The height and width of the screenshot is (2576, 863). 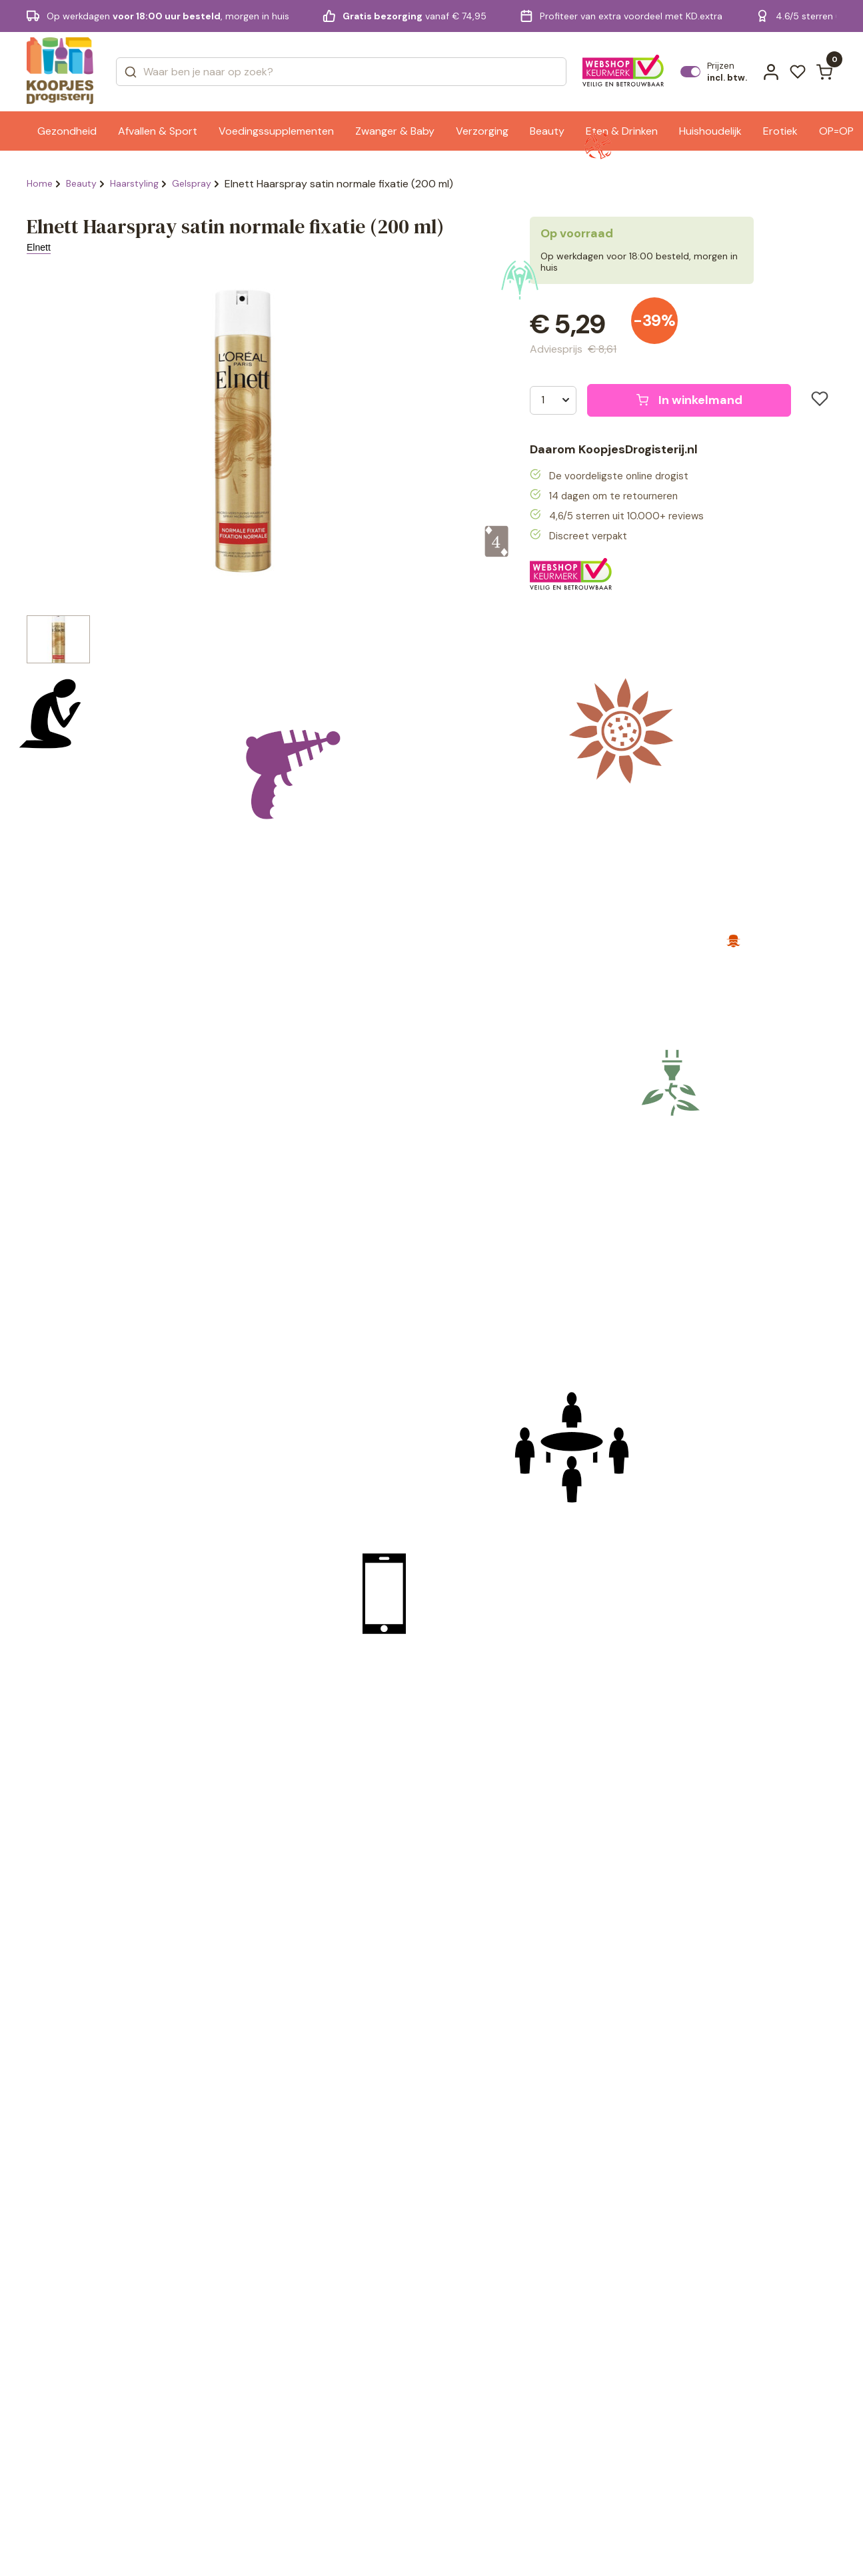 What do you see at coordinates (384, 1593) in the screenshot?
I see `access mobile device settings` at bounding box center [384, 1593].